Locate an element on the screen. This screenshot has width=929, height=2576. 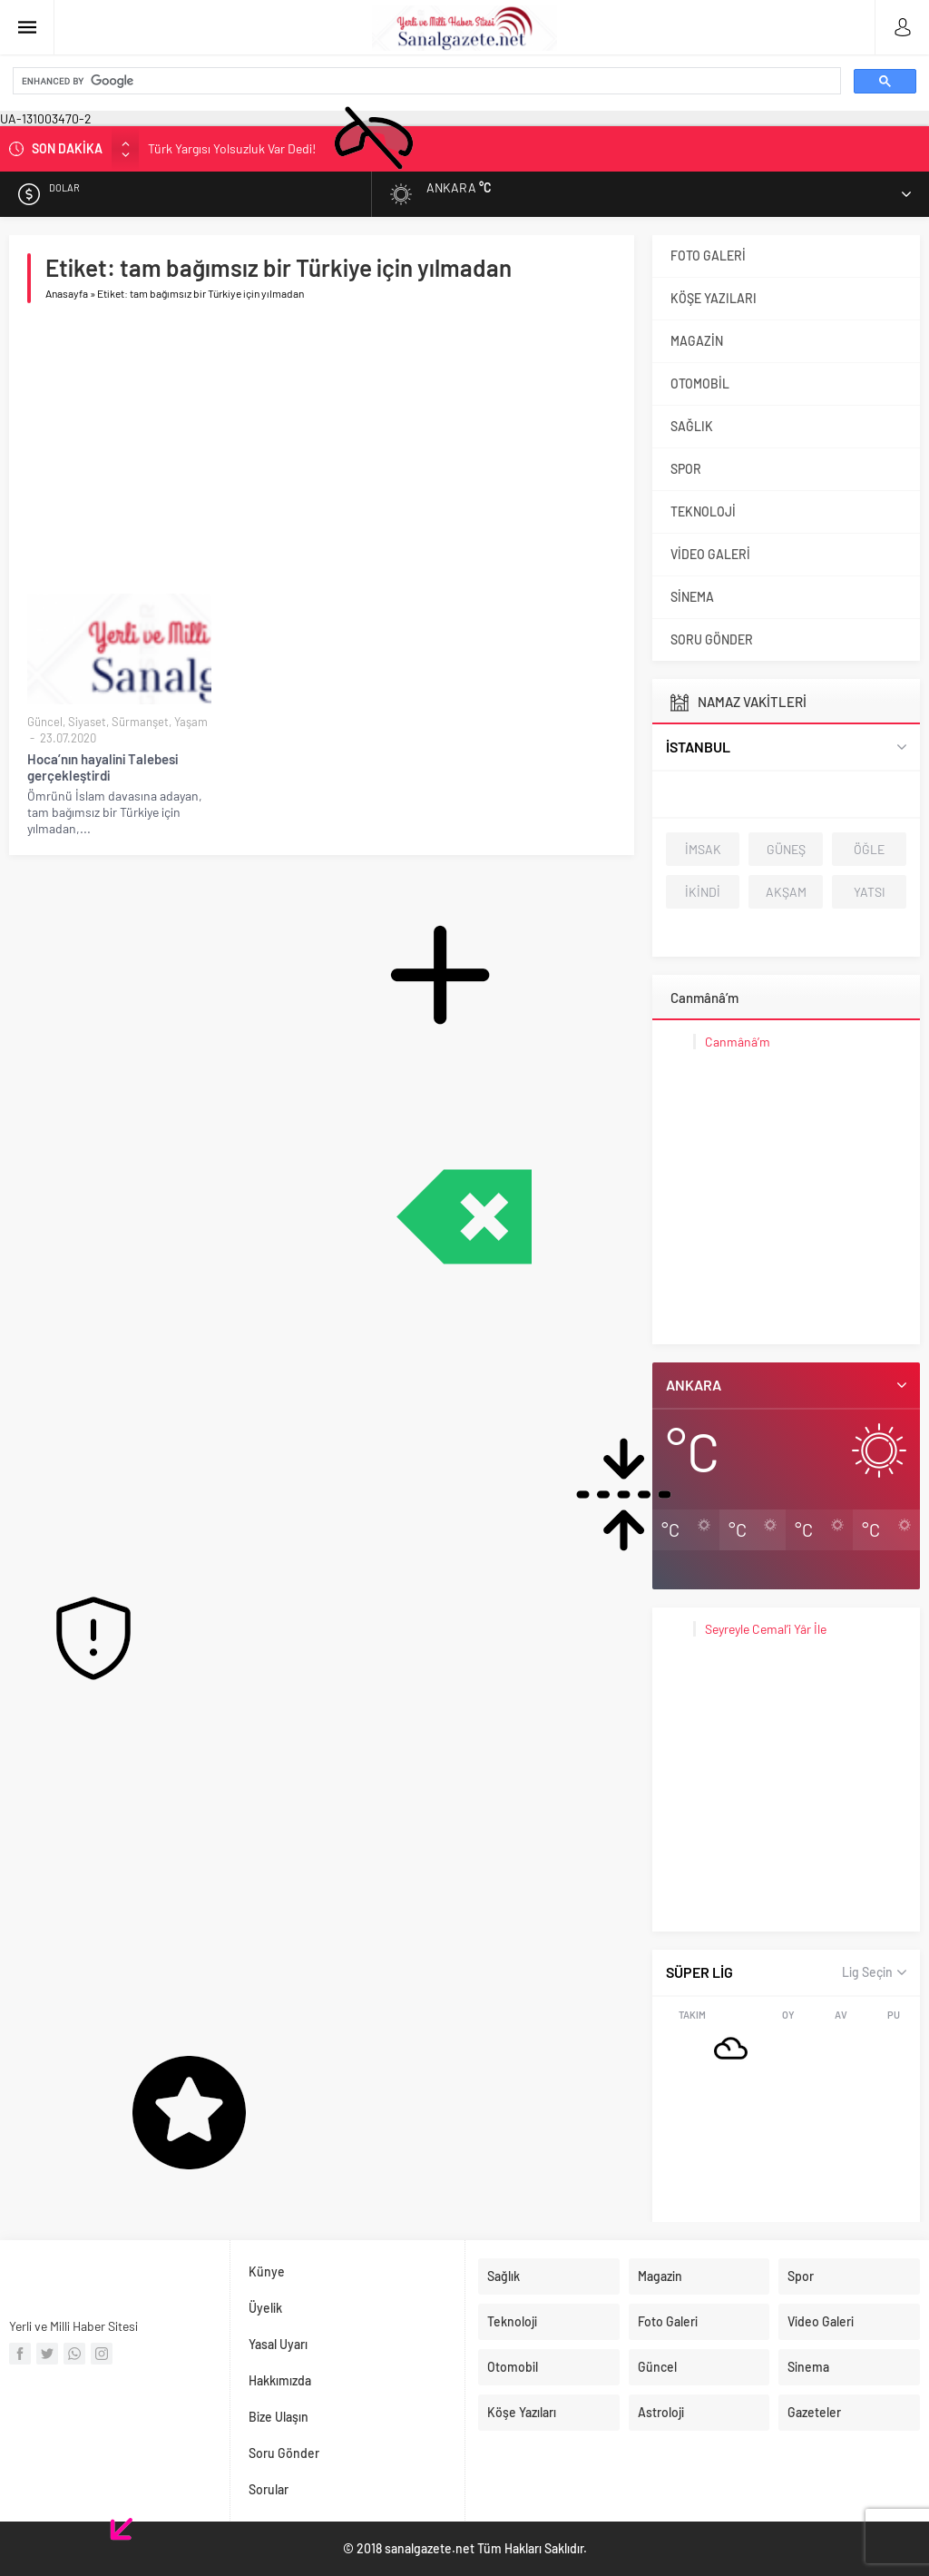
end or decline a phone call is located at coordinates (374, 138).